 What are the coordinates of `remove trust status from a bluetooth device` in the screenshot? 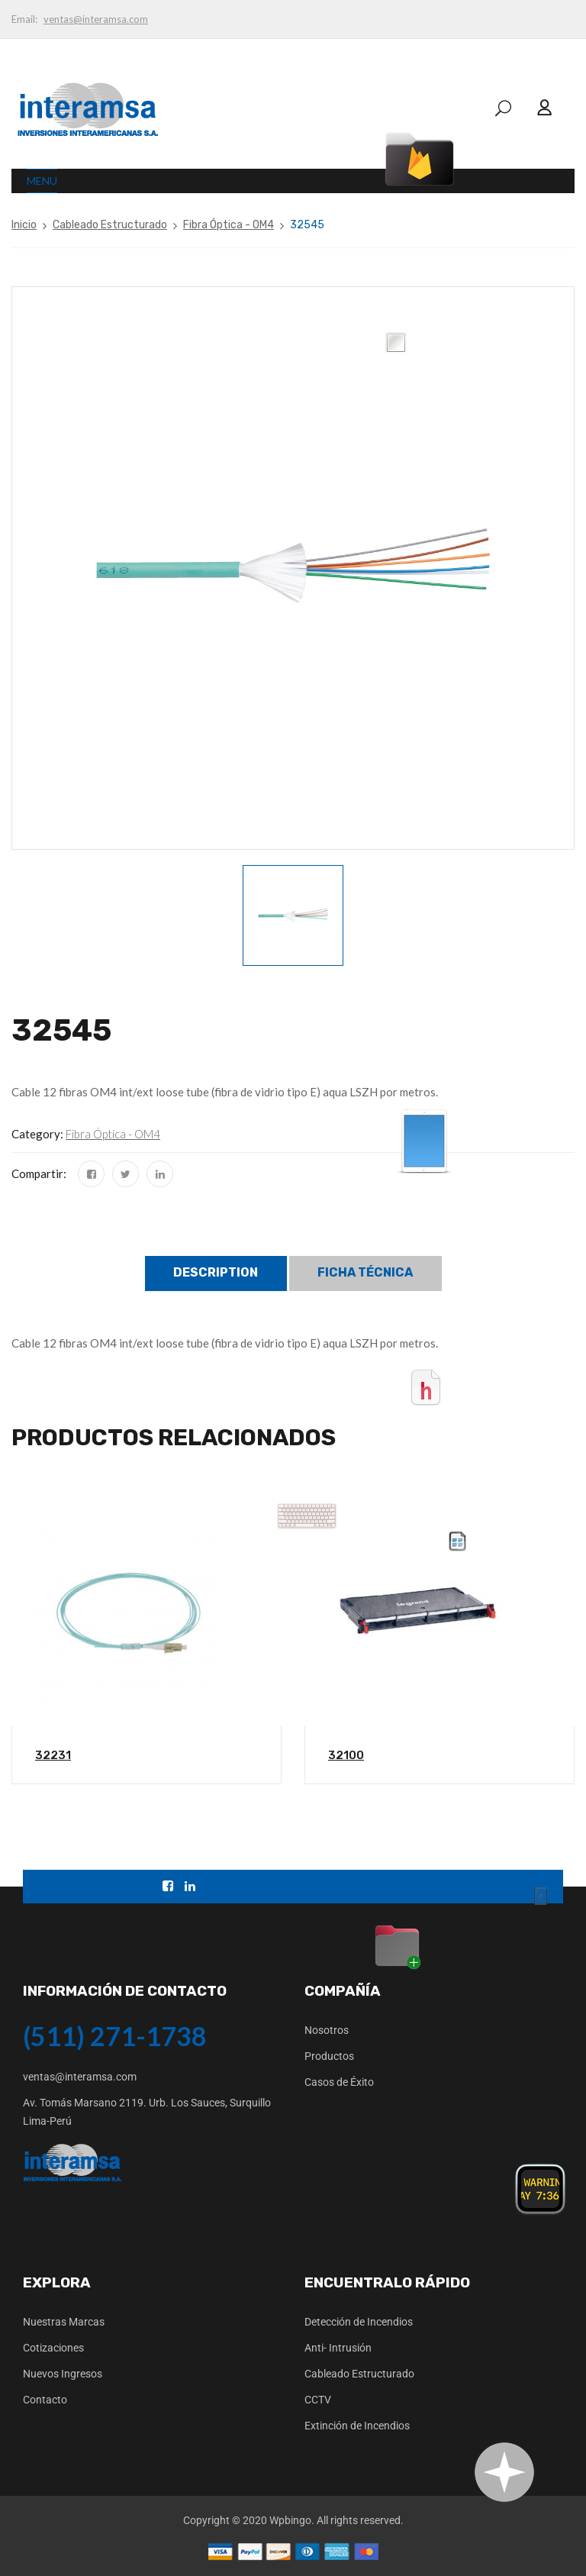 It's located at (504, 2472).